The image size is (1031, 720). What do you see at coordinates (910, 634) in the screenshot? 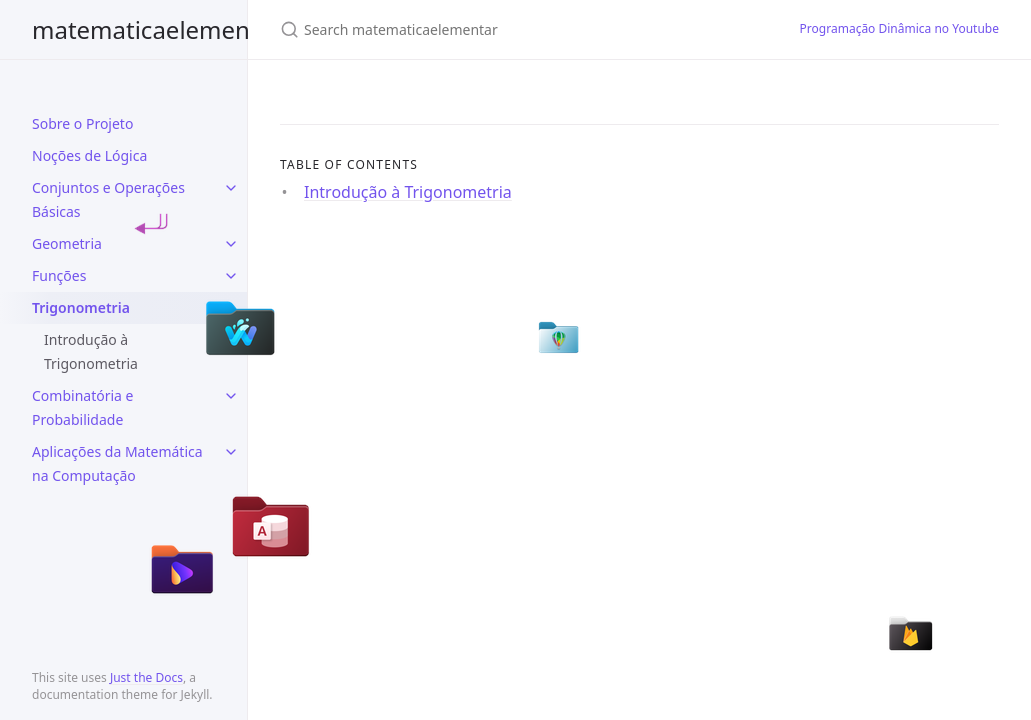
I see `open firebase project folder` at bounding box center [910, 634].